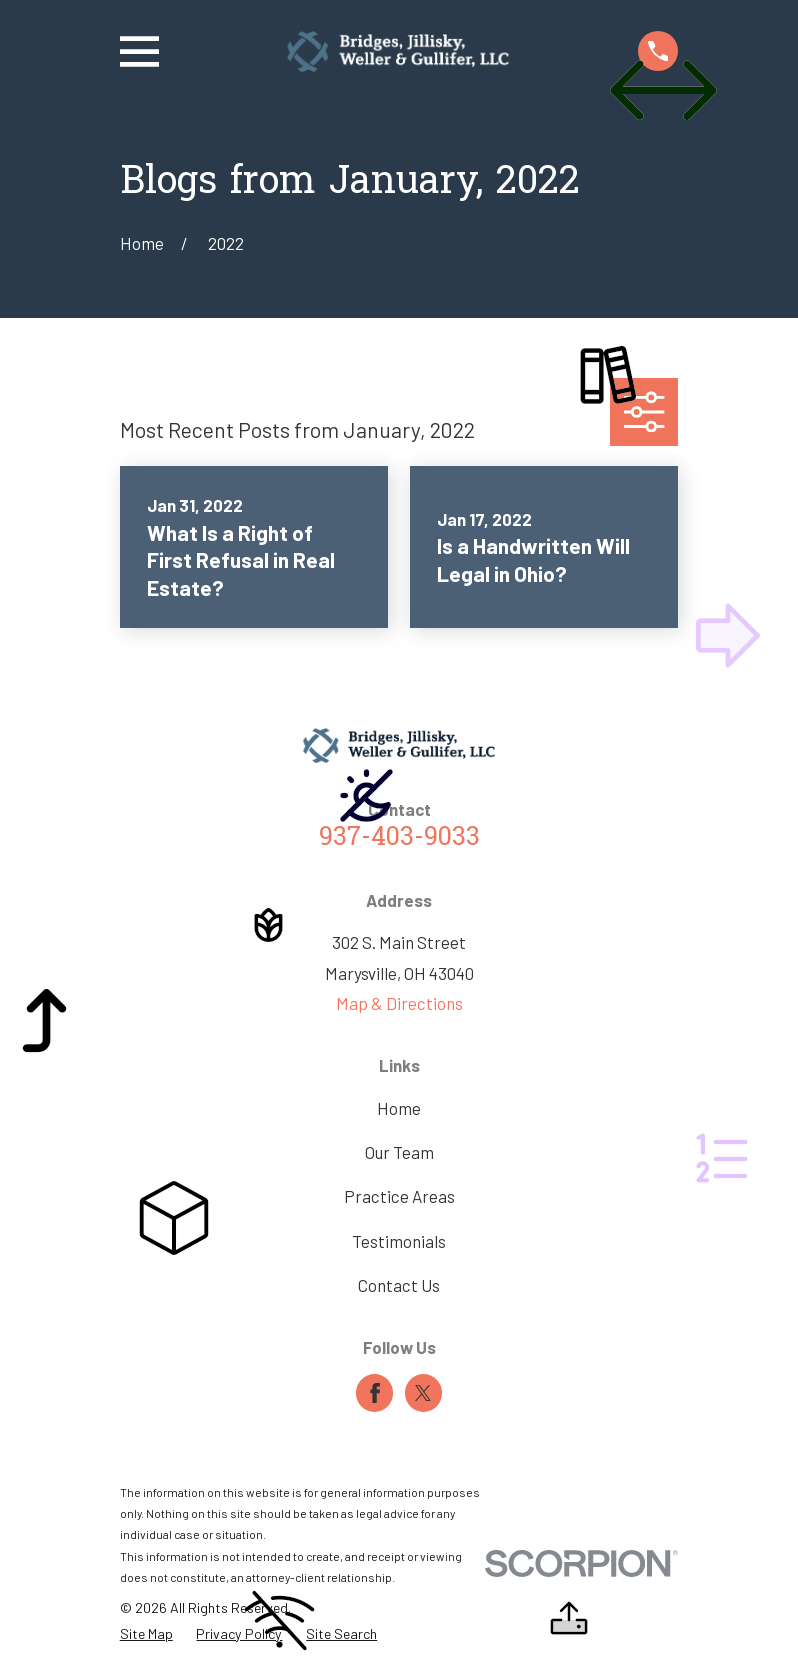 The image size is (798, 1677). What do you see at coordinates (725, 635) in the screenshot?
I see `navigate to the next item or step` at bounding box center [725, 635].